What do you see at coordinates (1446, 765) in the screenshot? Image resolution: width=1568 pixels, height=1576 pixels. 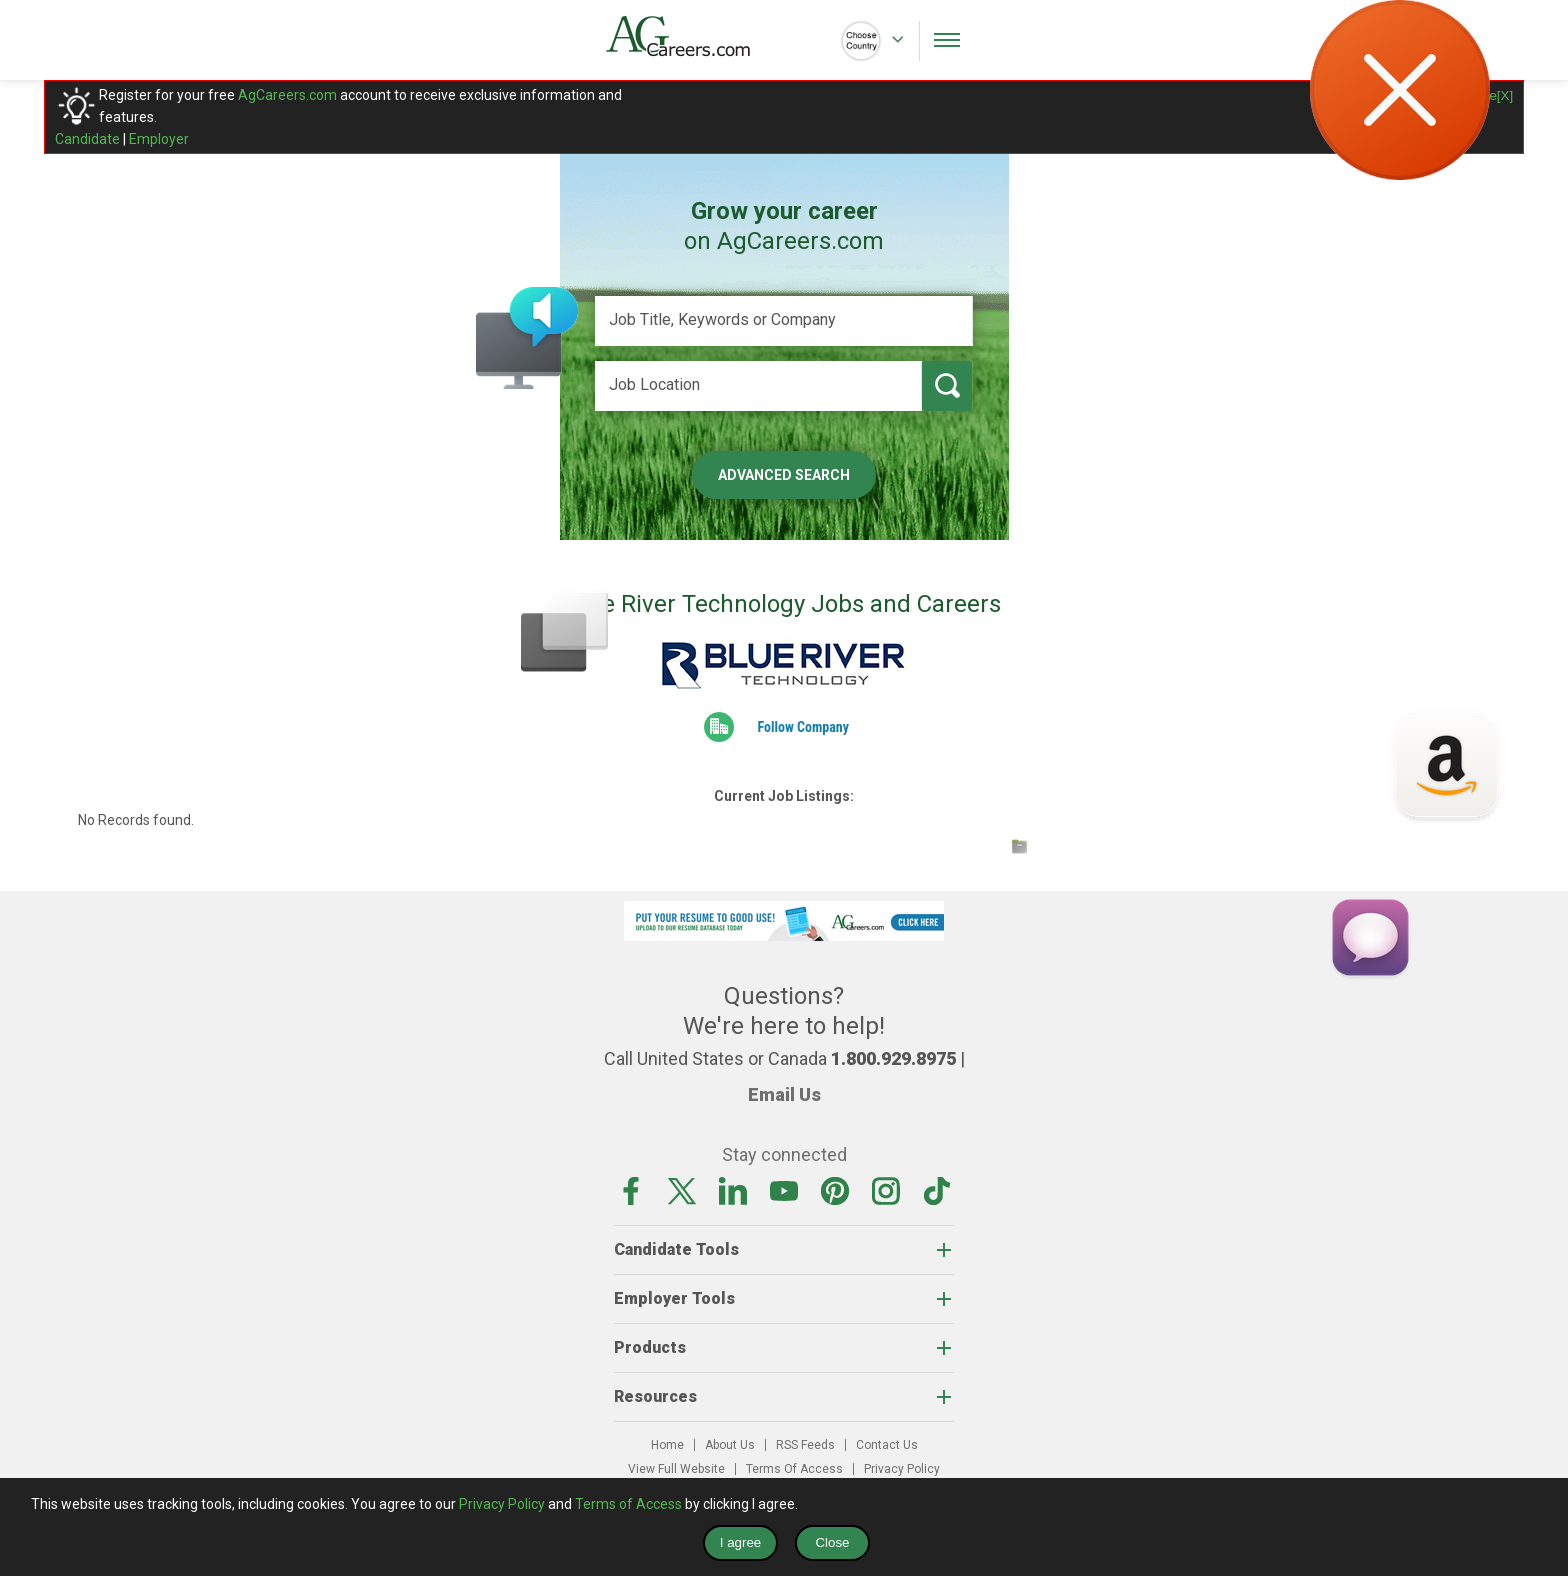 I see `open the Amazon shopping app` at bounding box center [1446, 765].